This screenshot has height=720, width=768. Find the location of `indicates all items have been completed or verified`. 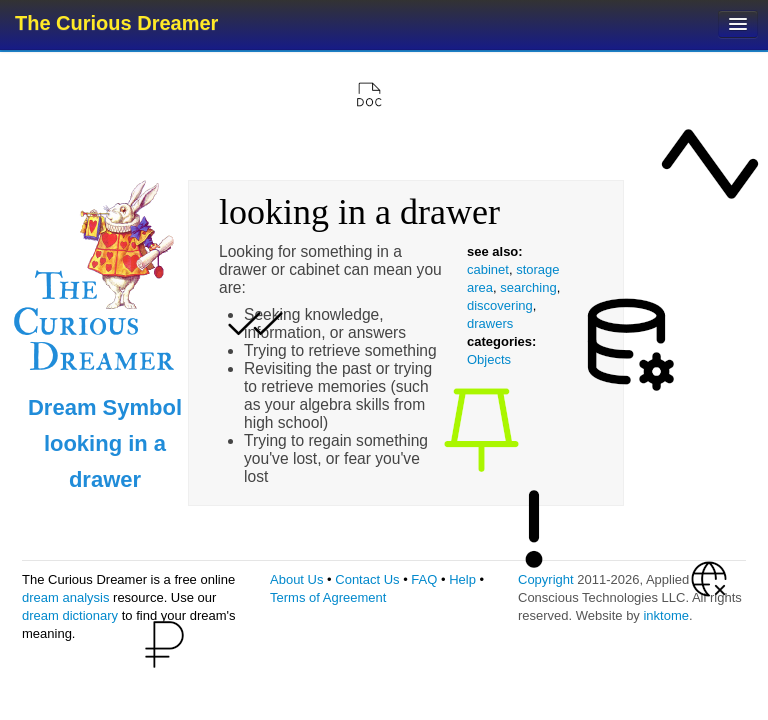

indicates all items have been completed or verified is located at coordinates (255, 324).